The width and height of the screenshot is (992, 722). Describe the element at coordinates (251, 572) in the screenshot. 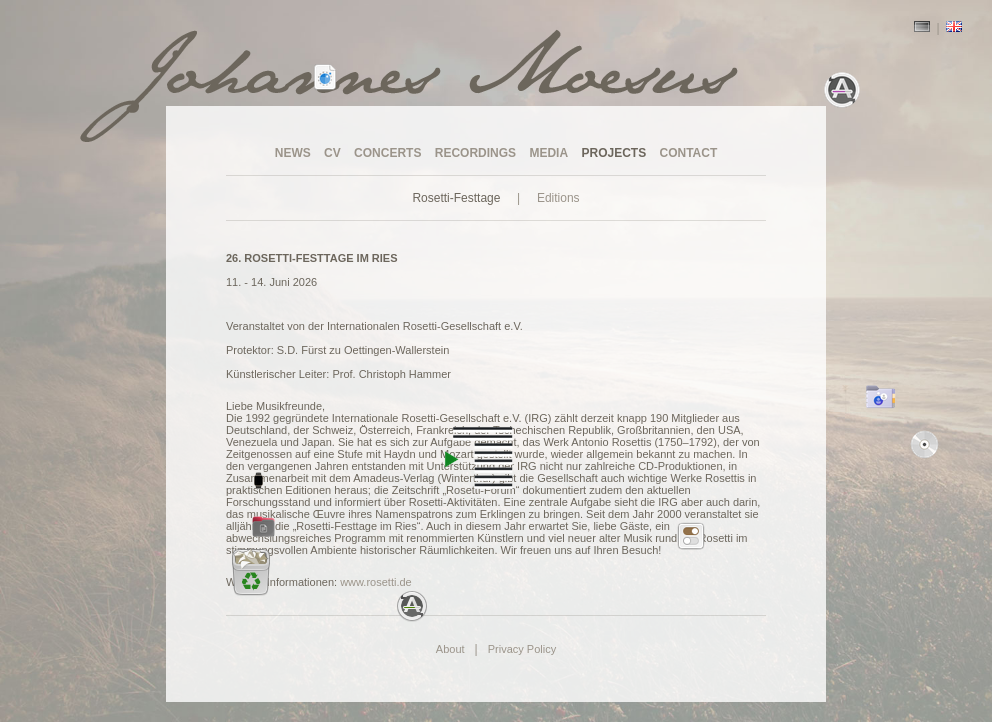

I see `indicates trash bin contains deleted items` at that location.